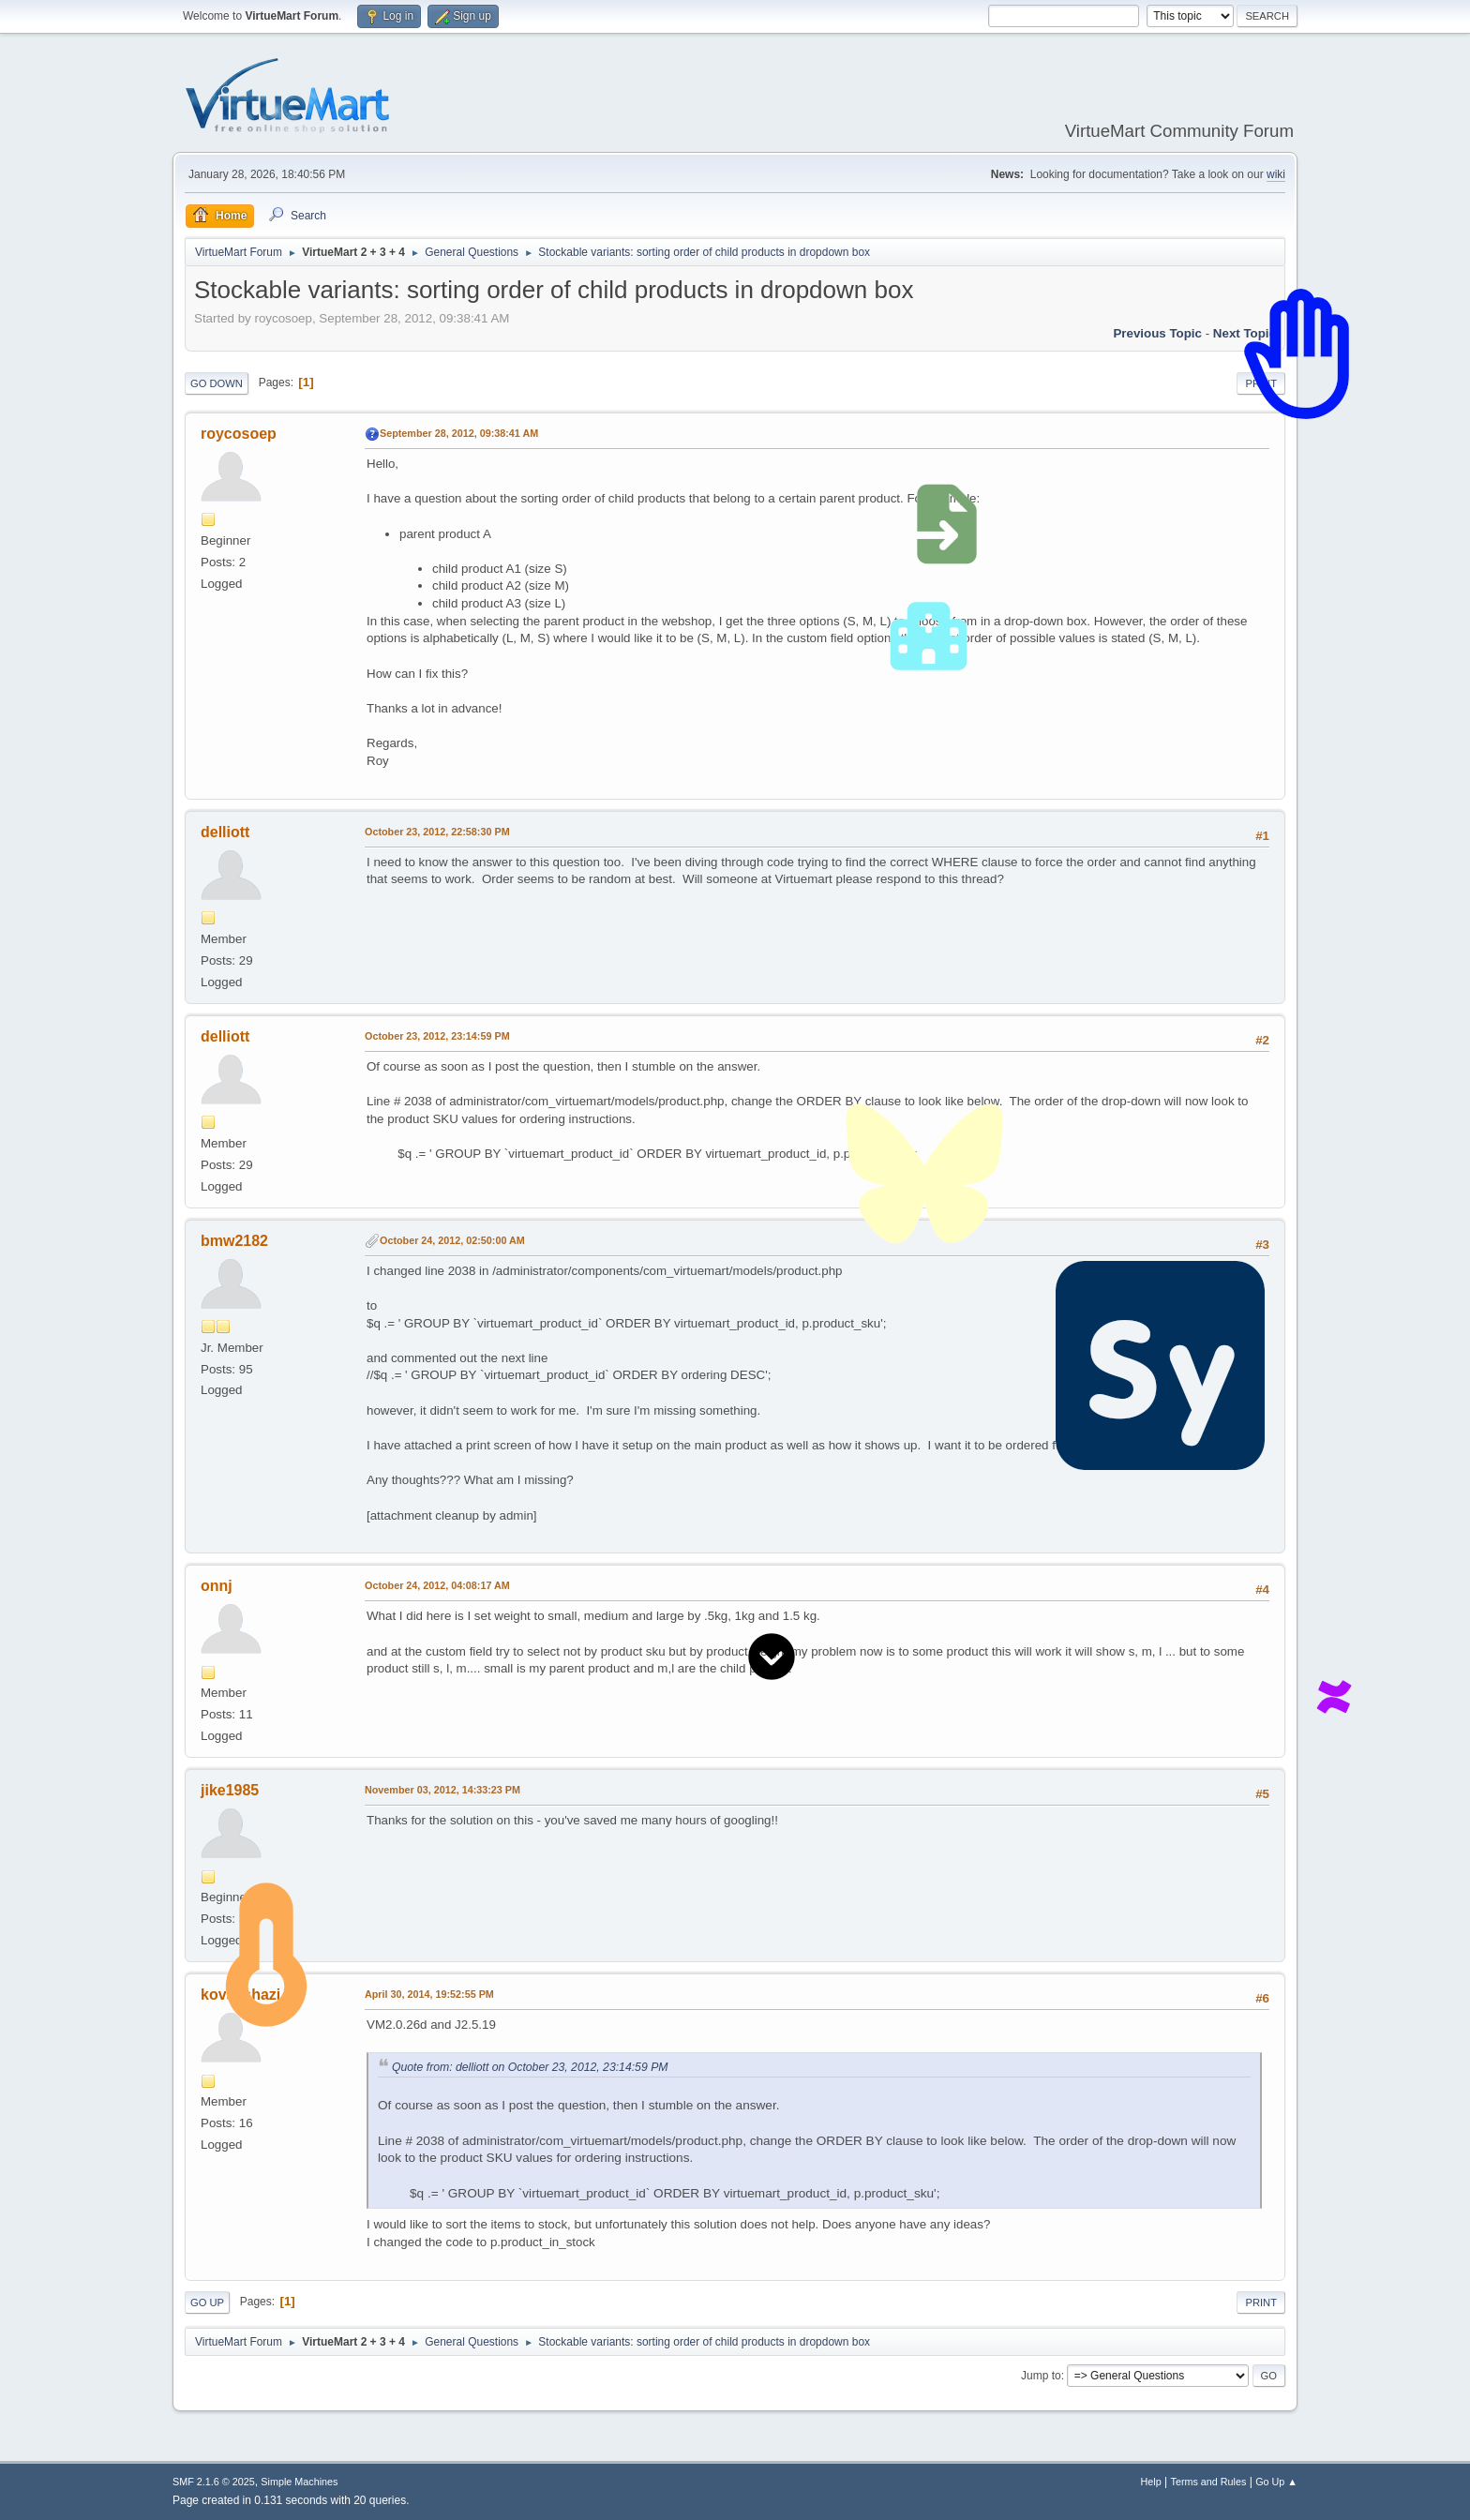 Image resolution: width=1470 pixels, height=2520 pixels. I want to click on open Bluesky app, so click(924, 1174).